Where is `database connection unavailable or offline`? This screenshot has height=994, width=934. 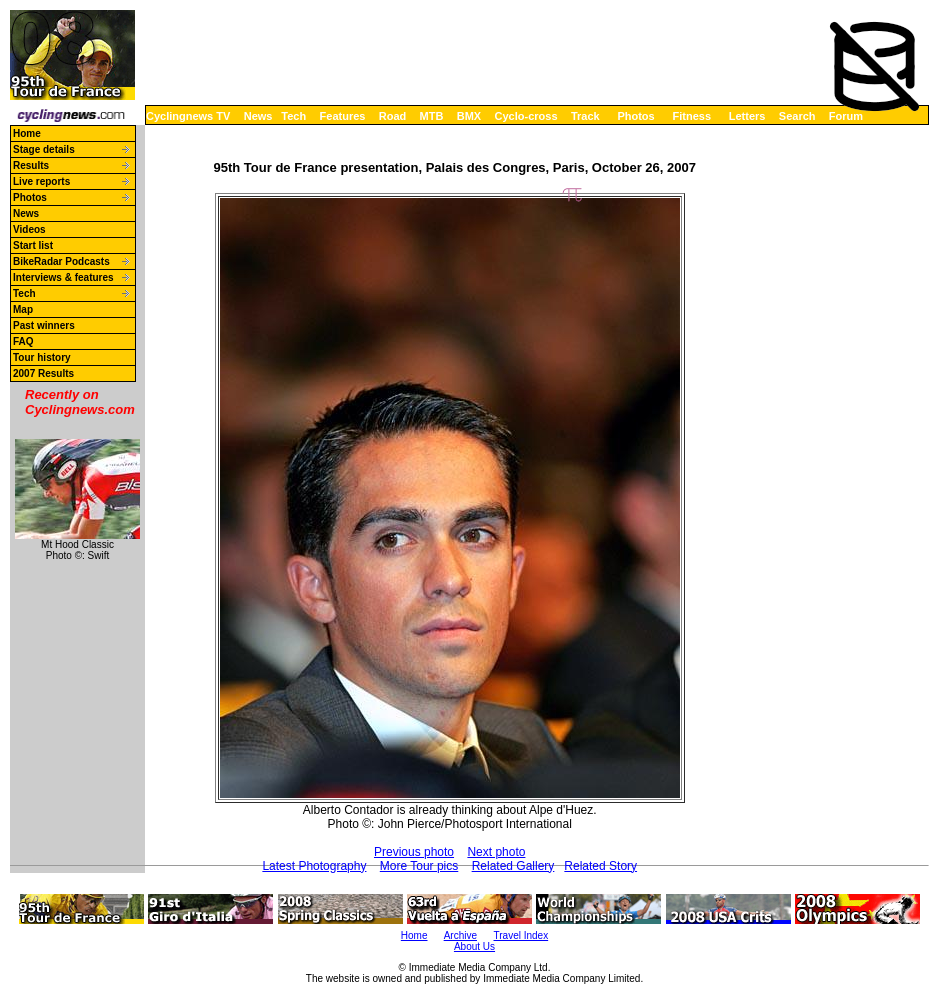 database connection unavailable or offline is located at coordinates (874, 66).